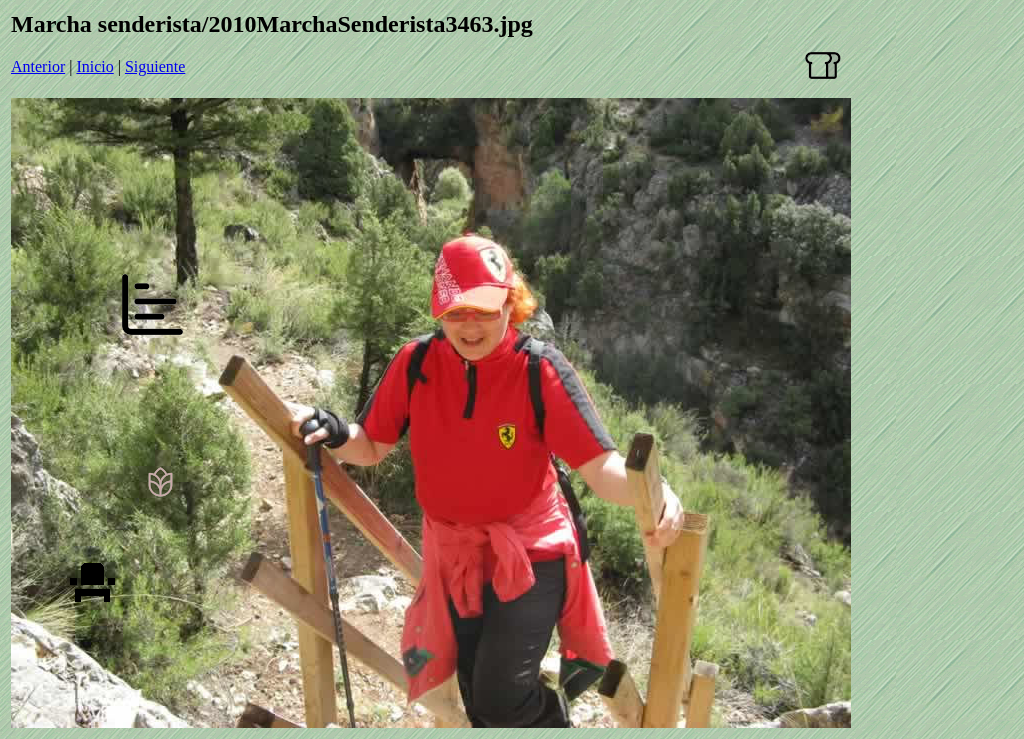 The image size is (1024, 739). What do you see at coordinates (160, 482) in the screenshot?
I see `filter by grain or wheat products` at bounding box center [160, 482].